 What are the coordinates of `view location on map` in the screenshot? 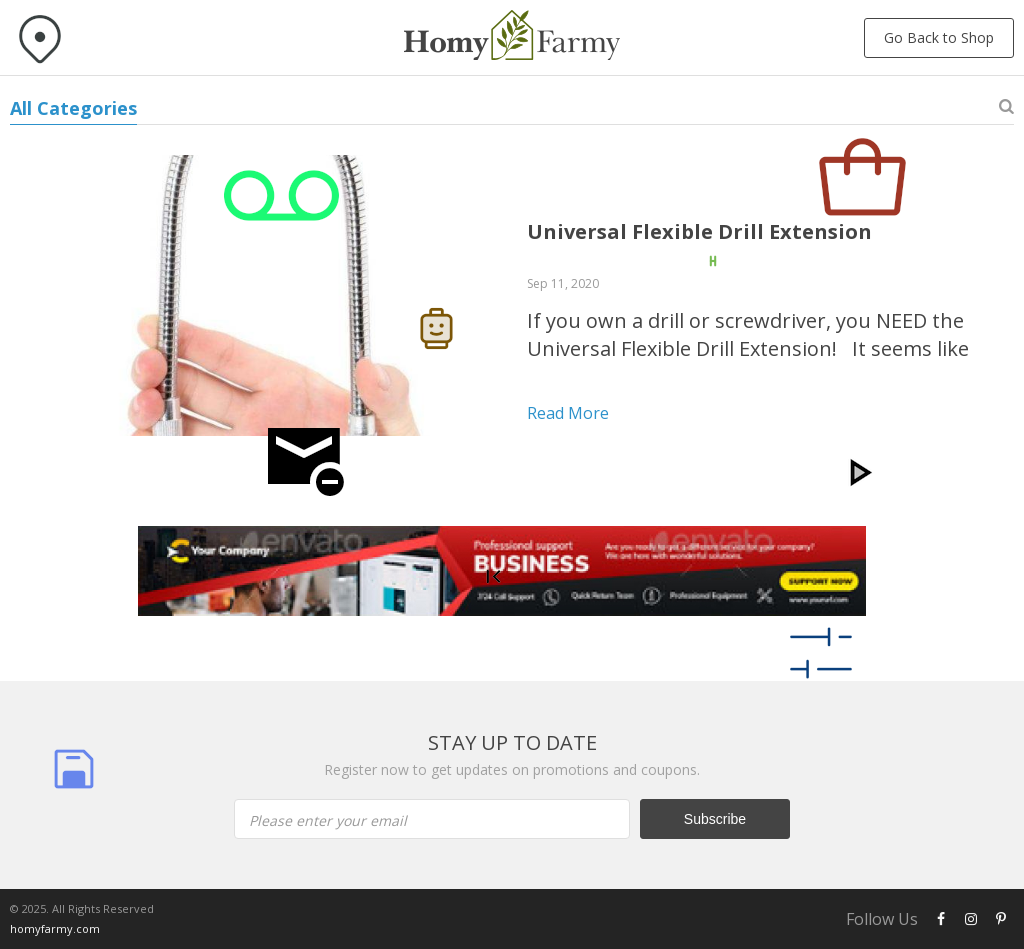 It's located at (40, 39).